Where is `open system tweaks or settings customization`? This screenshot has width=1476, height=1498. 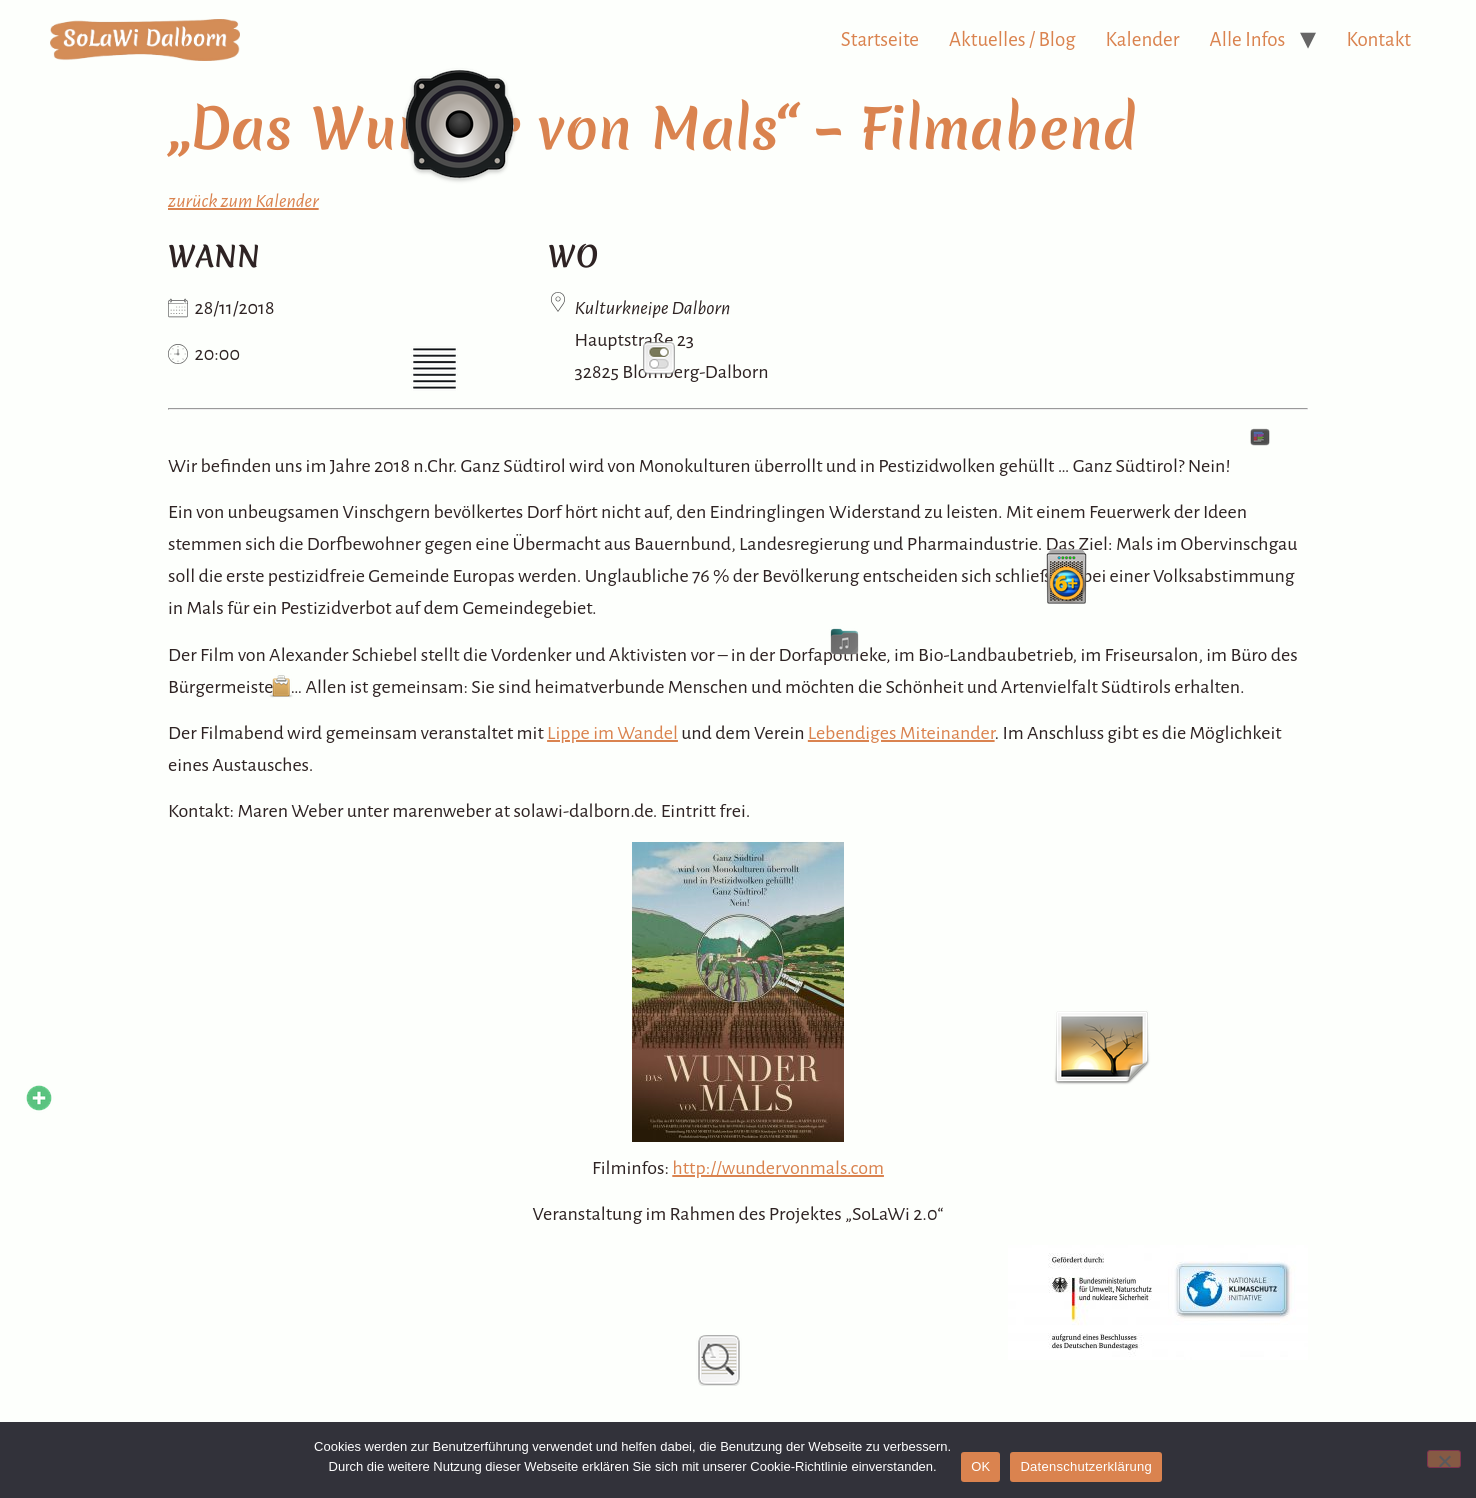 open system tweaks or settings customization is located at coordinates (659, 358).